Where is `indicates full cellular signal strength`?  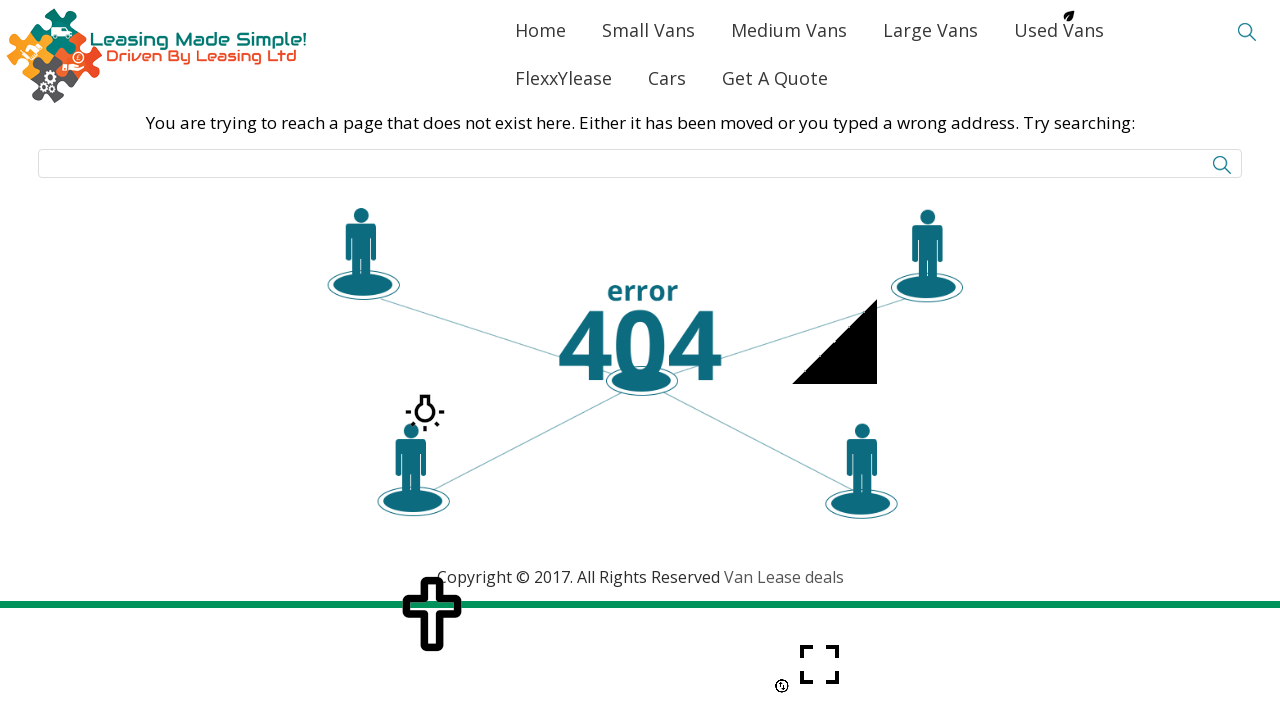 indicates full cellular signal strength is located at coordinates (834, 341).